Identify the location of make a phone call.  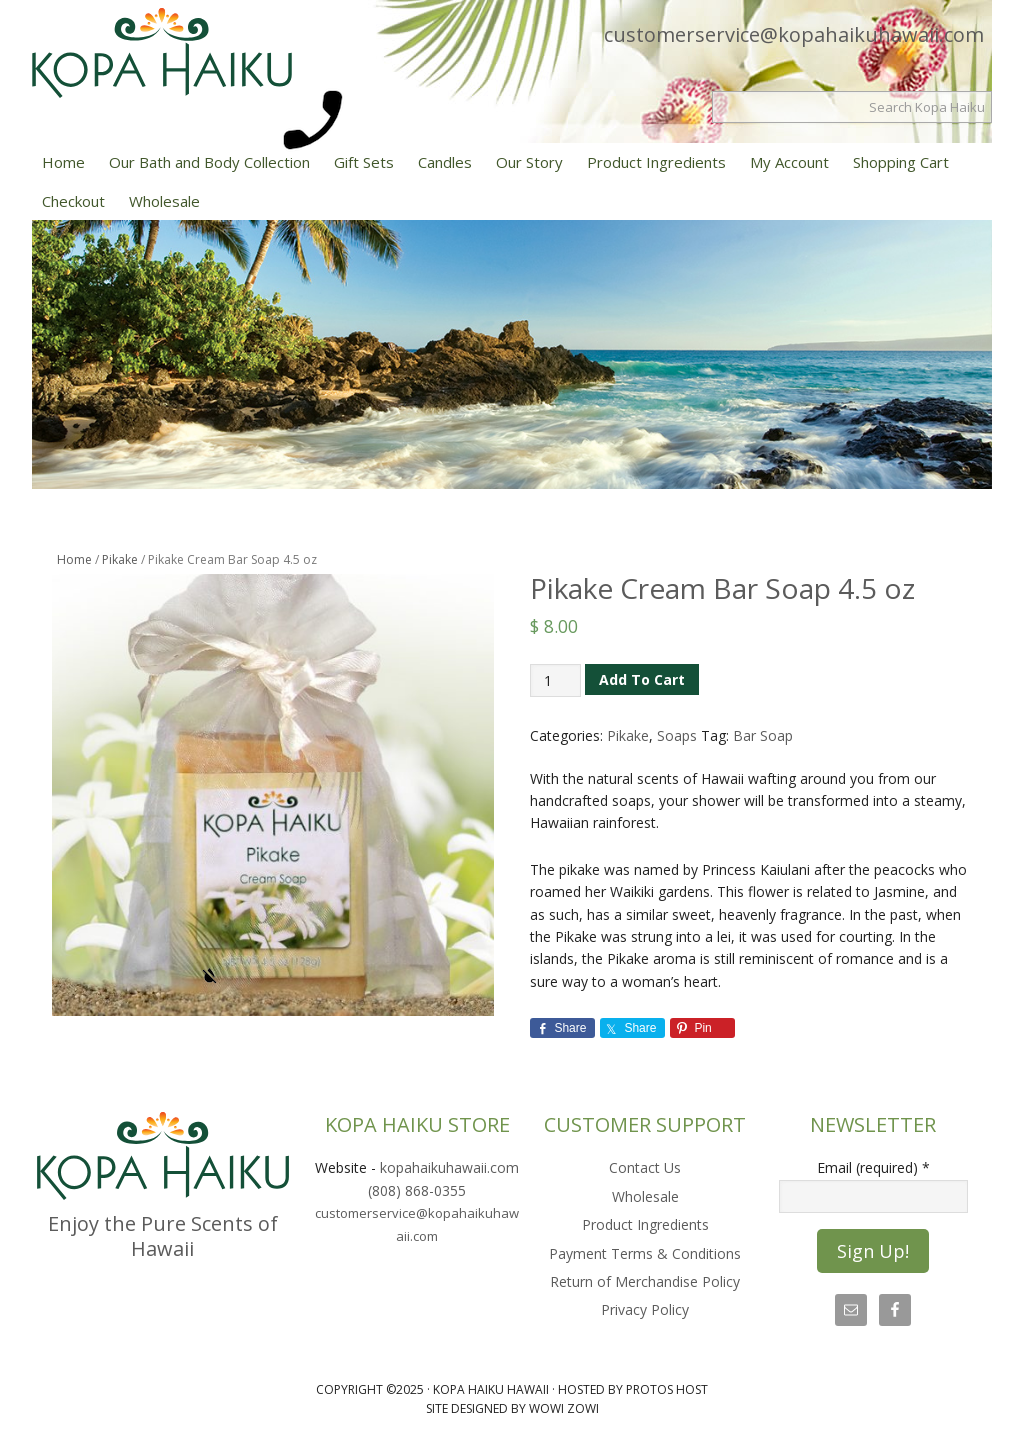
(313, 120).